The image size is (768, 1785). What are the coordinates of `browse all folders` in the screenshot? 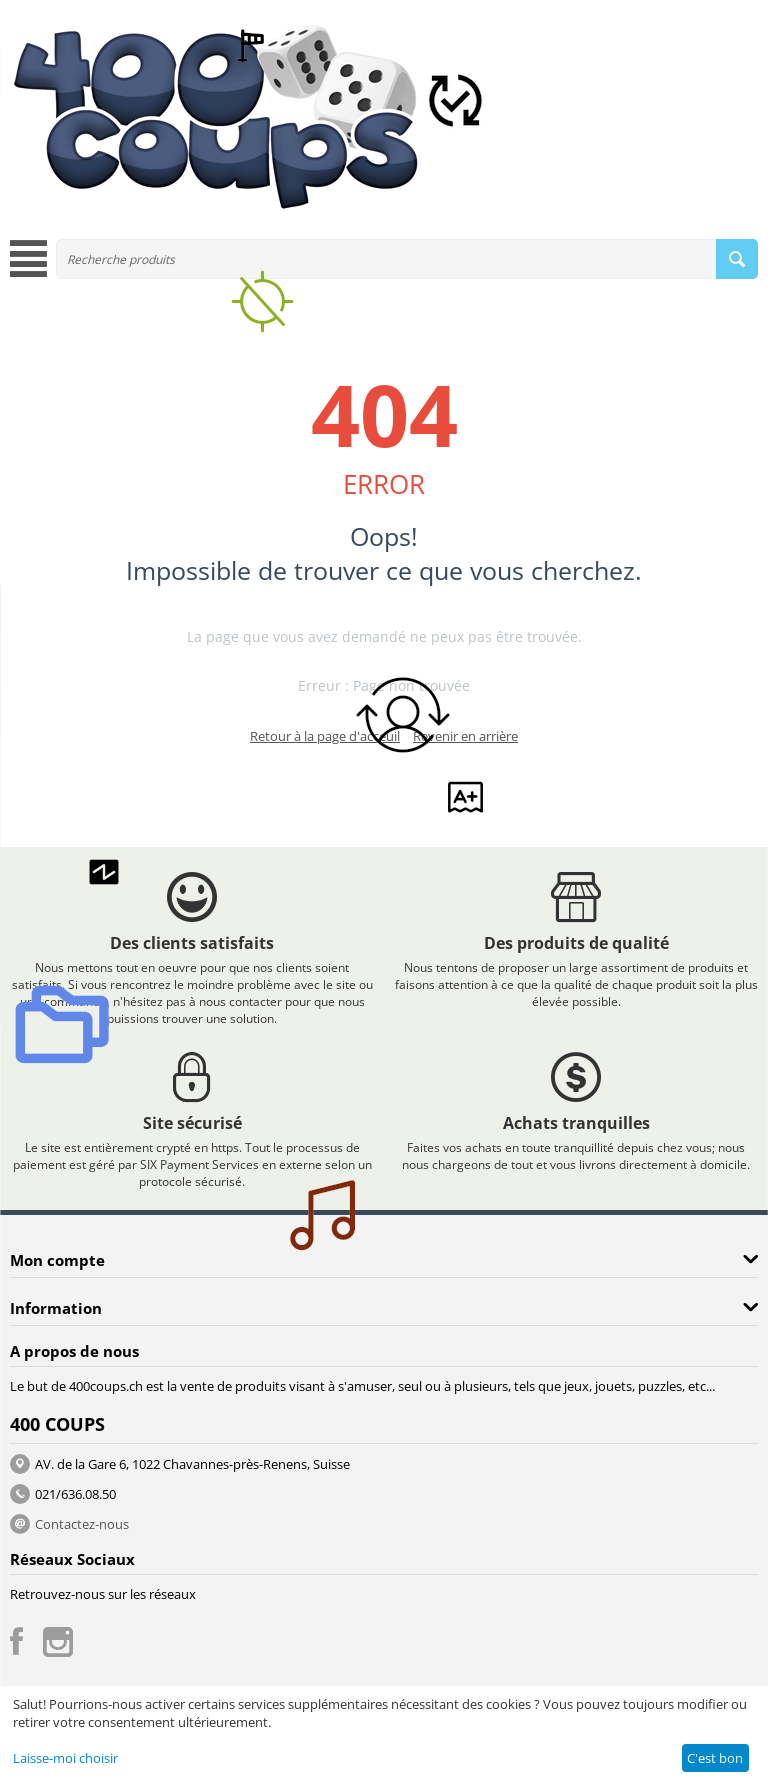 It's located at (60, 1024).